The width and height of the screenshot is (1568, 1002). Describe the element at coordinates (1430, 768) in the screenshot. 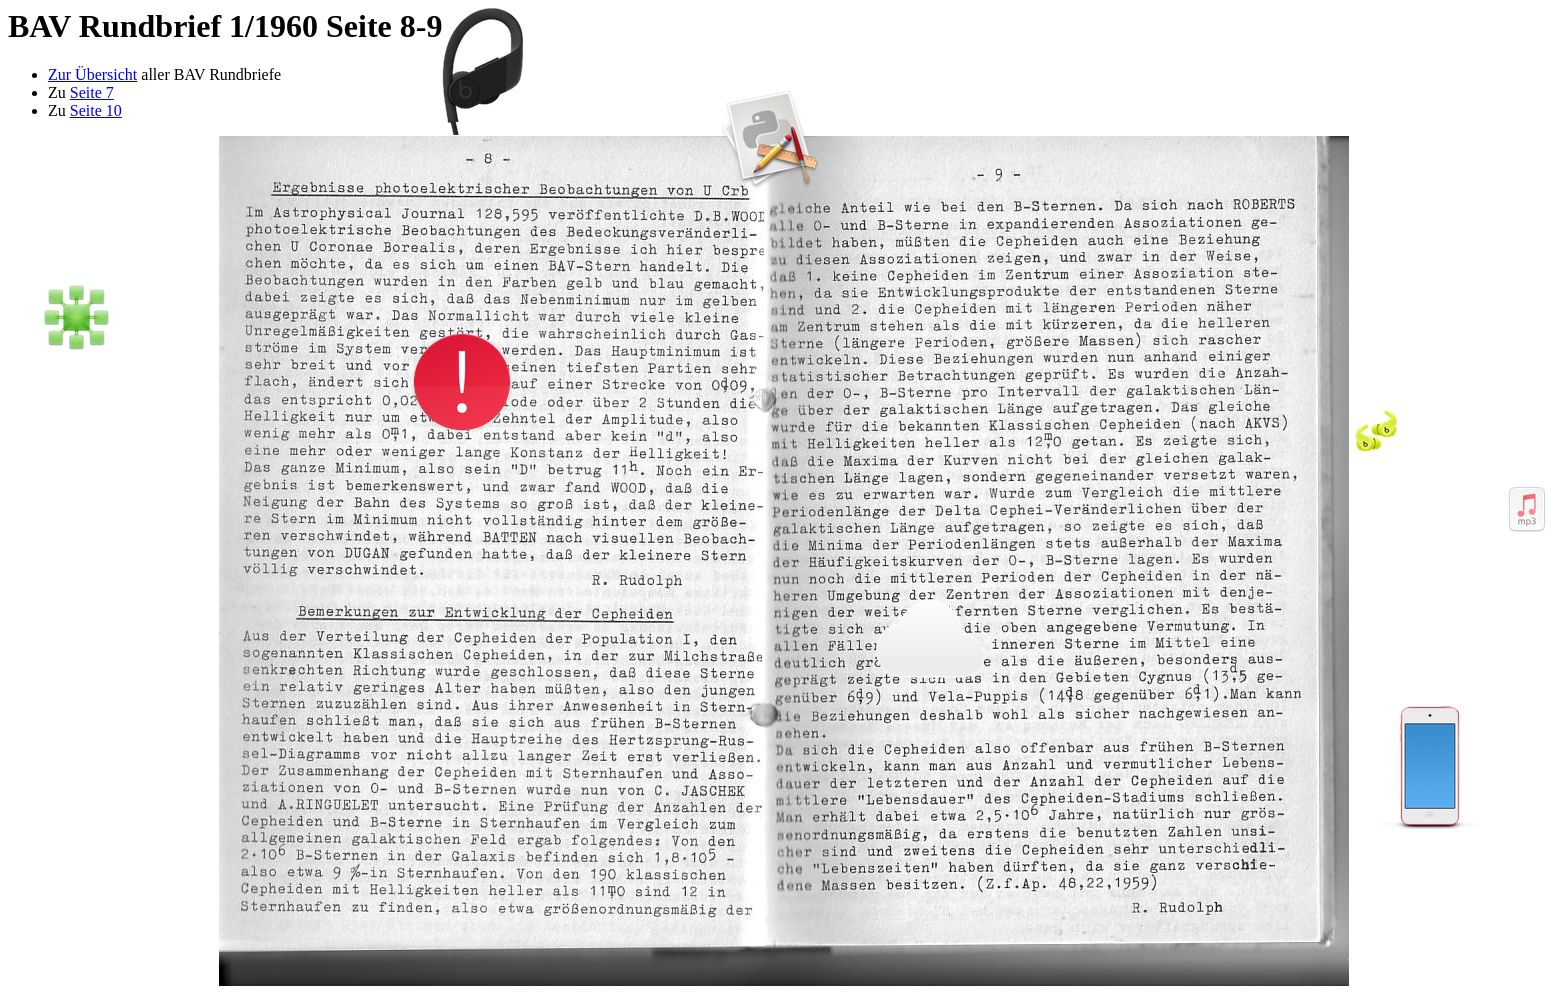

I see `iPod touch device connected to this computer` at that location.